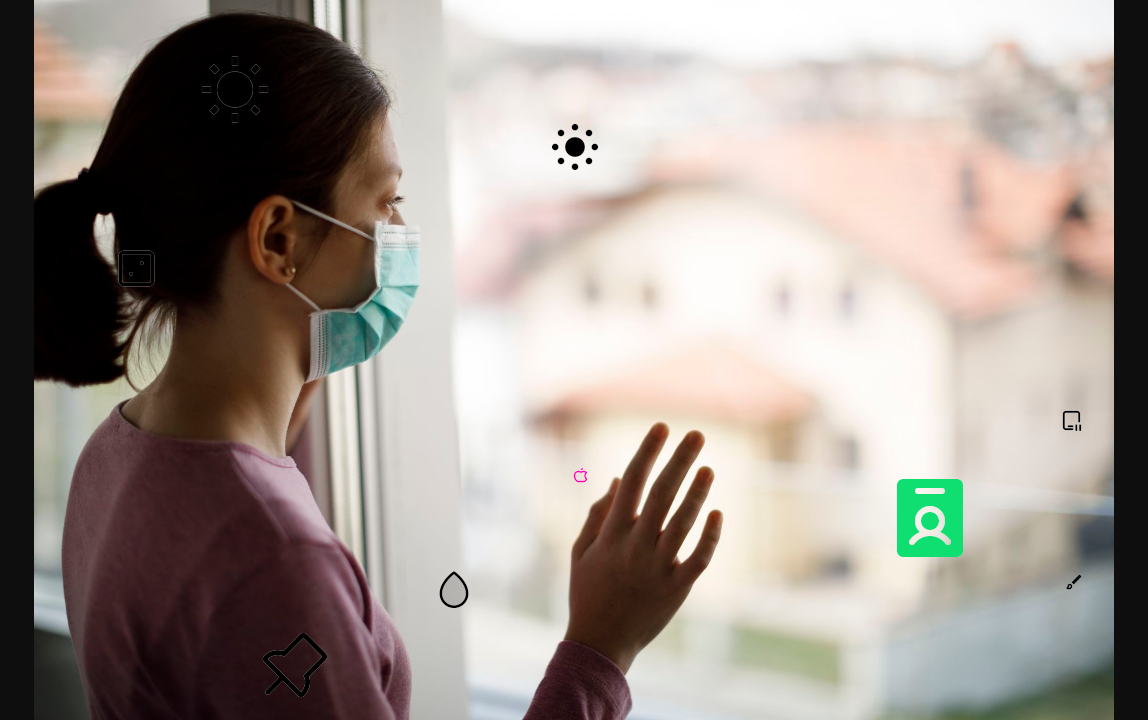 Image resolution: width=1148 pixels, height=720 pixels. What do you see at coordinates (136, 268) in the screenshot?
I see `roll for a random result` at bounding box center [136, 268].